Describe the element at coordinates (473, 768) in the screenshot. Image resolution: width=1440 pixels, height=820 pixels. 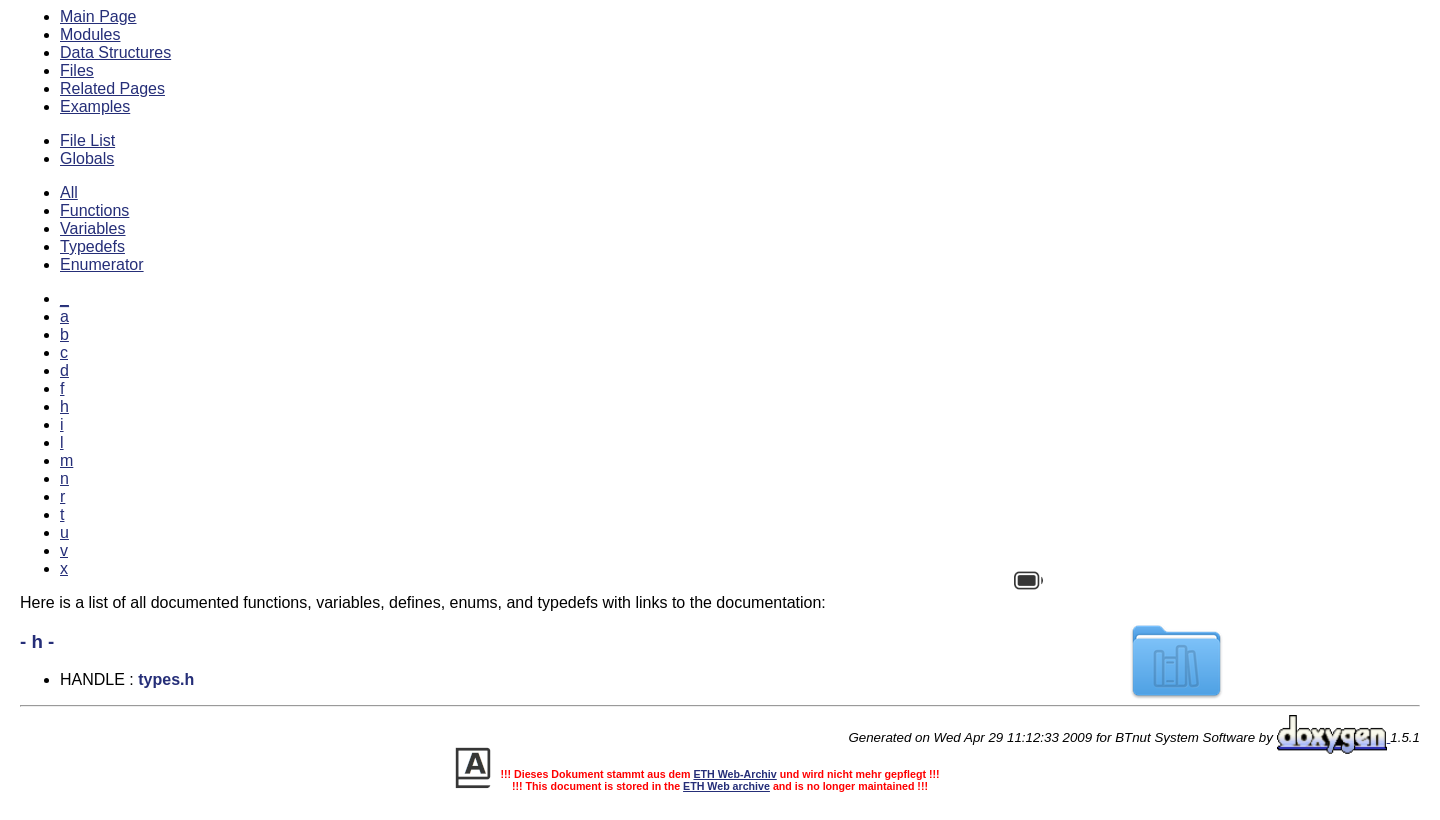
I see `open the dictionary app` at that location.